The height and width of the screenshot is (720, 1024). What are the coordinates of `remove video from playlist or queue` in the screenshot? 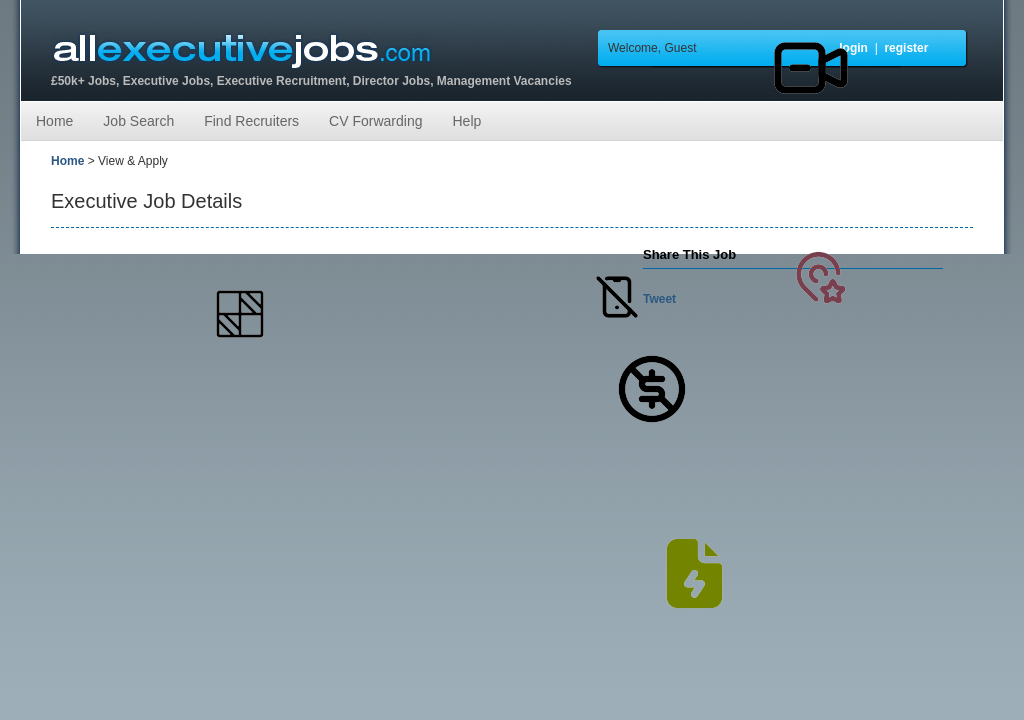 It's located at (811, 68).